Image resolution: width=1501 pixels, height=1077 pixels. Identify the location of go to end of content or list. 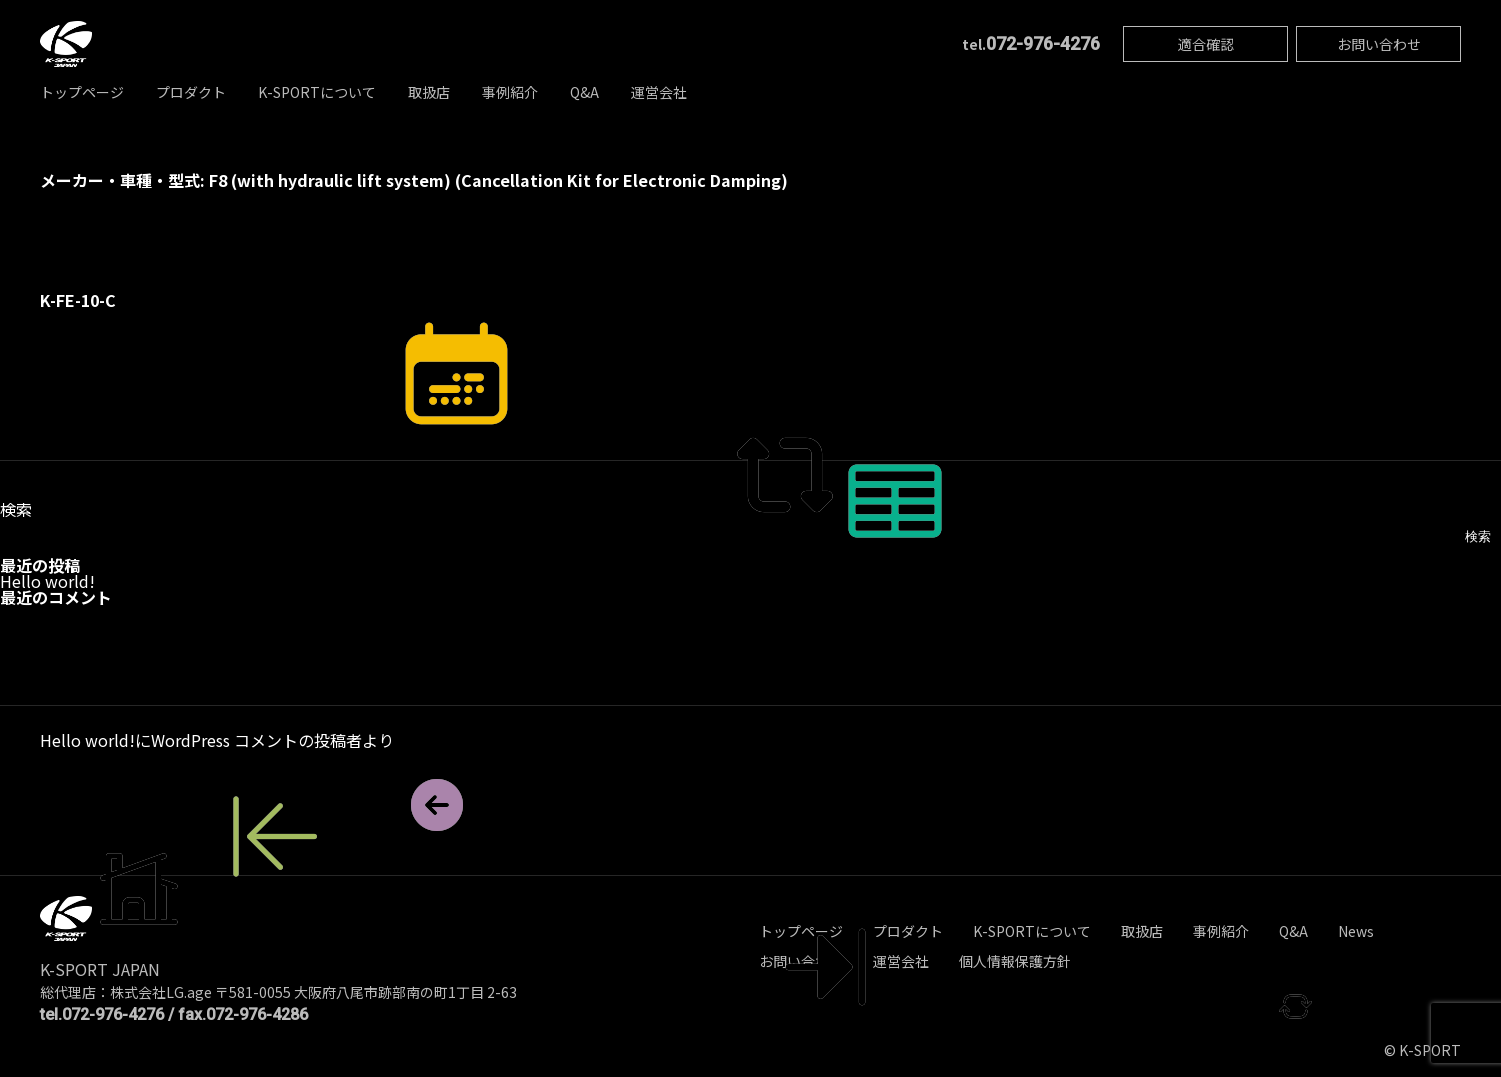
(827, 967).